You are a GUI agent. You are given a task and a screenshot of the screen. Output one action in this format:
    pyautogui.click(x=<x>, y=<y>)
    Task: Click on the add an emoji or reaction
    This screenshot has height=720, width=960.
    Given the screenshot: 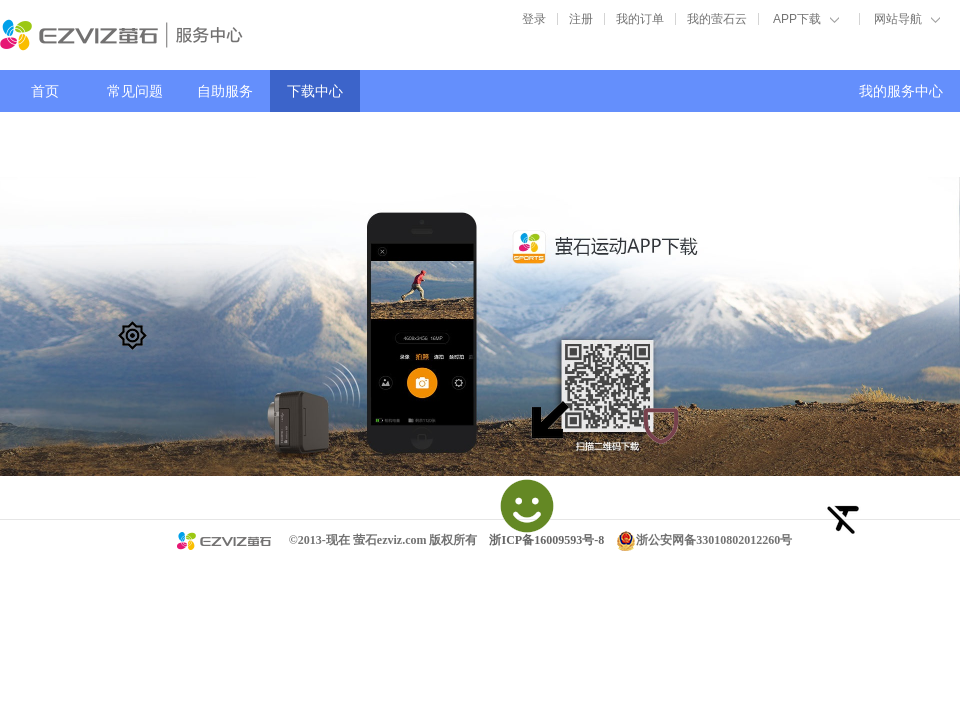 What is the action you would take?
    pyautogui.click(x=527, y=506)
    